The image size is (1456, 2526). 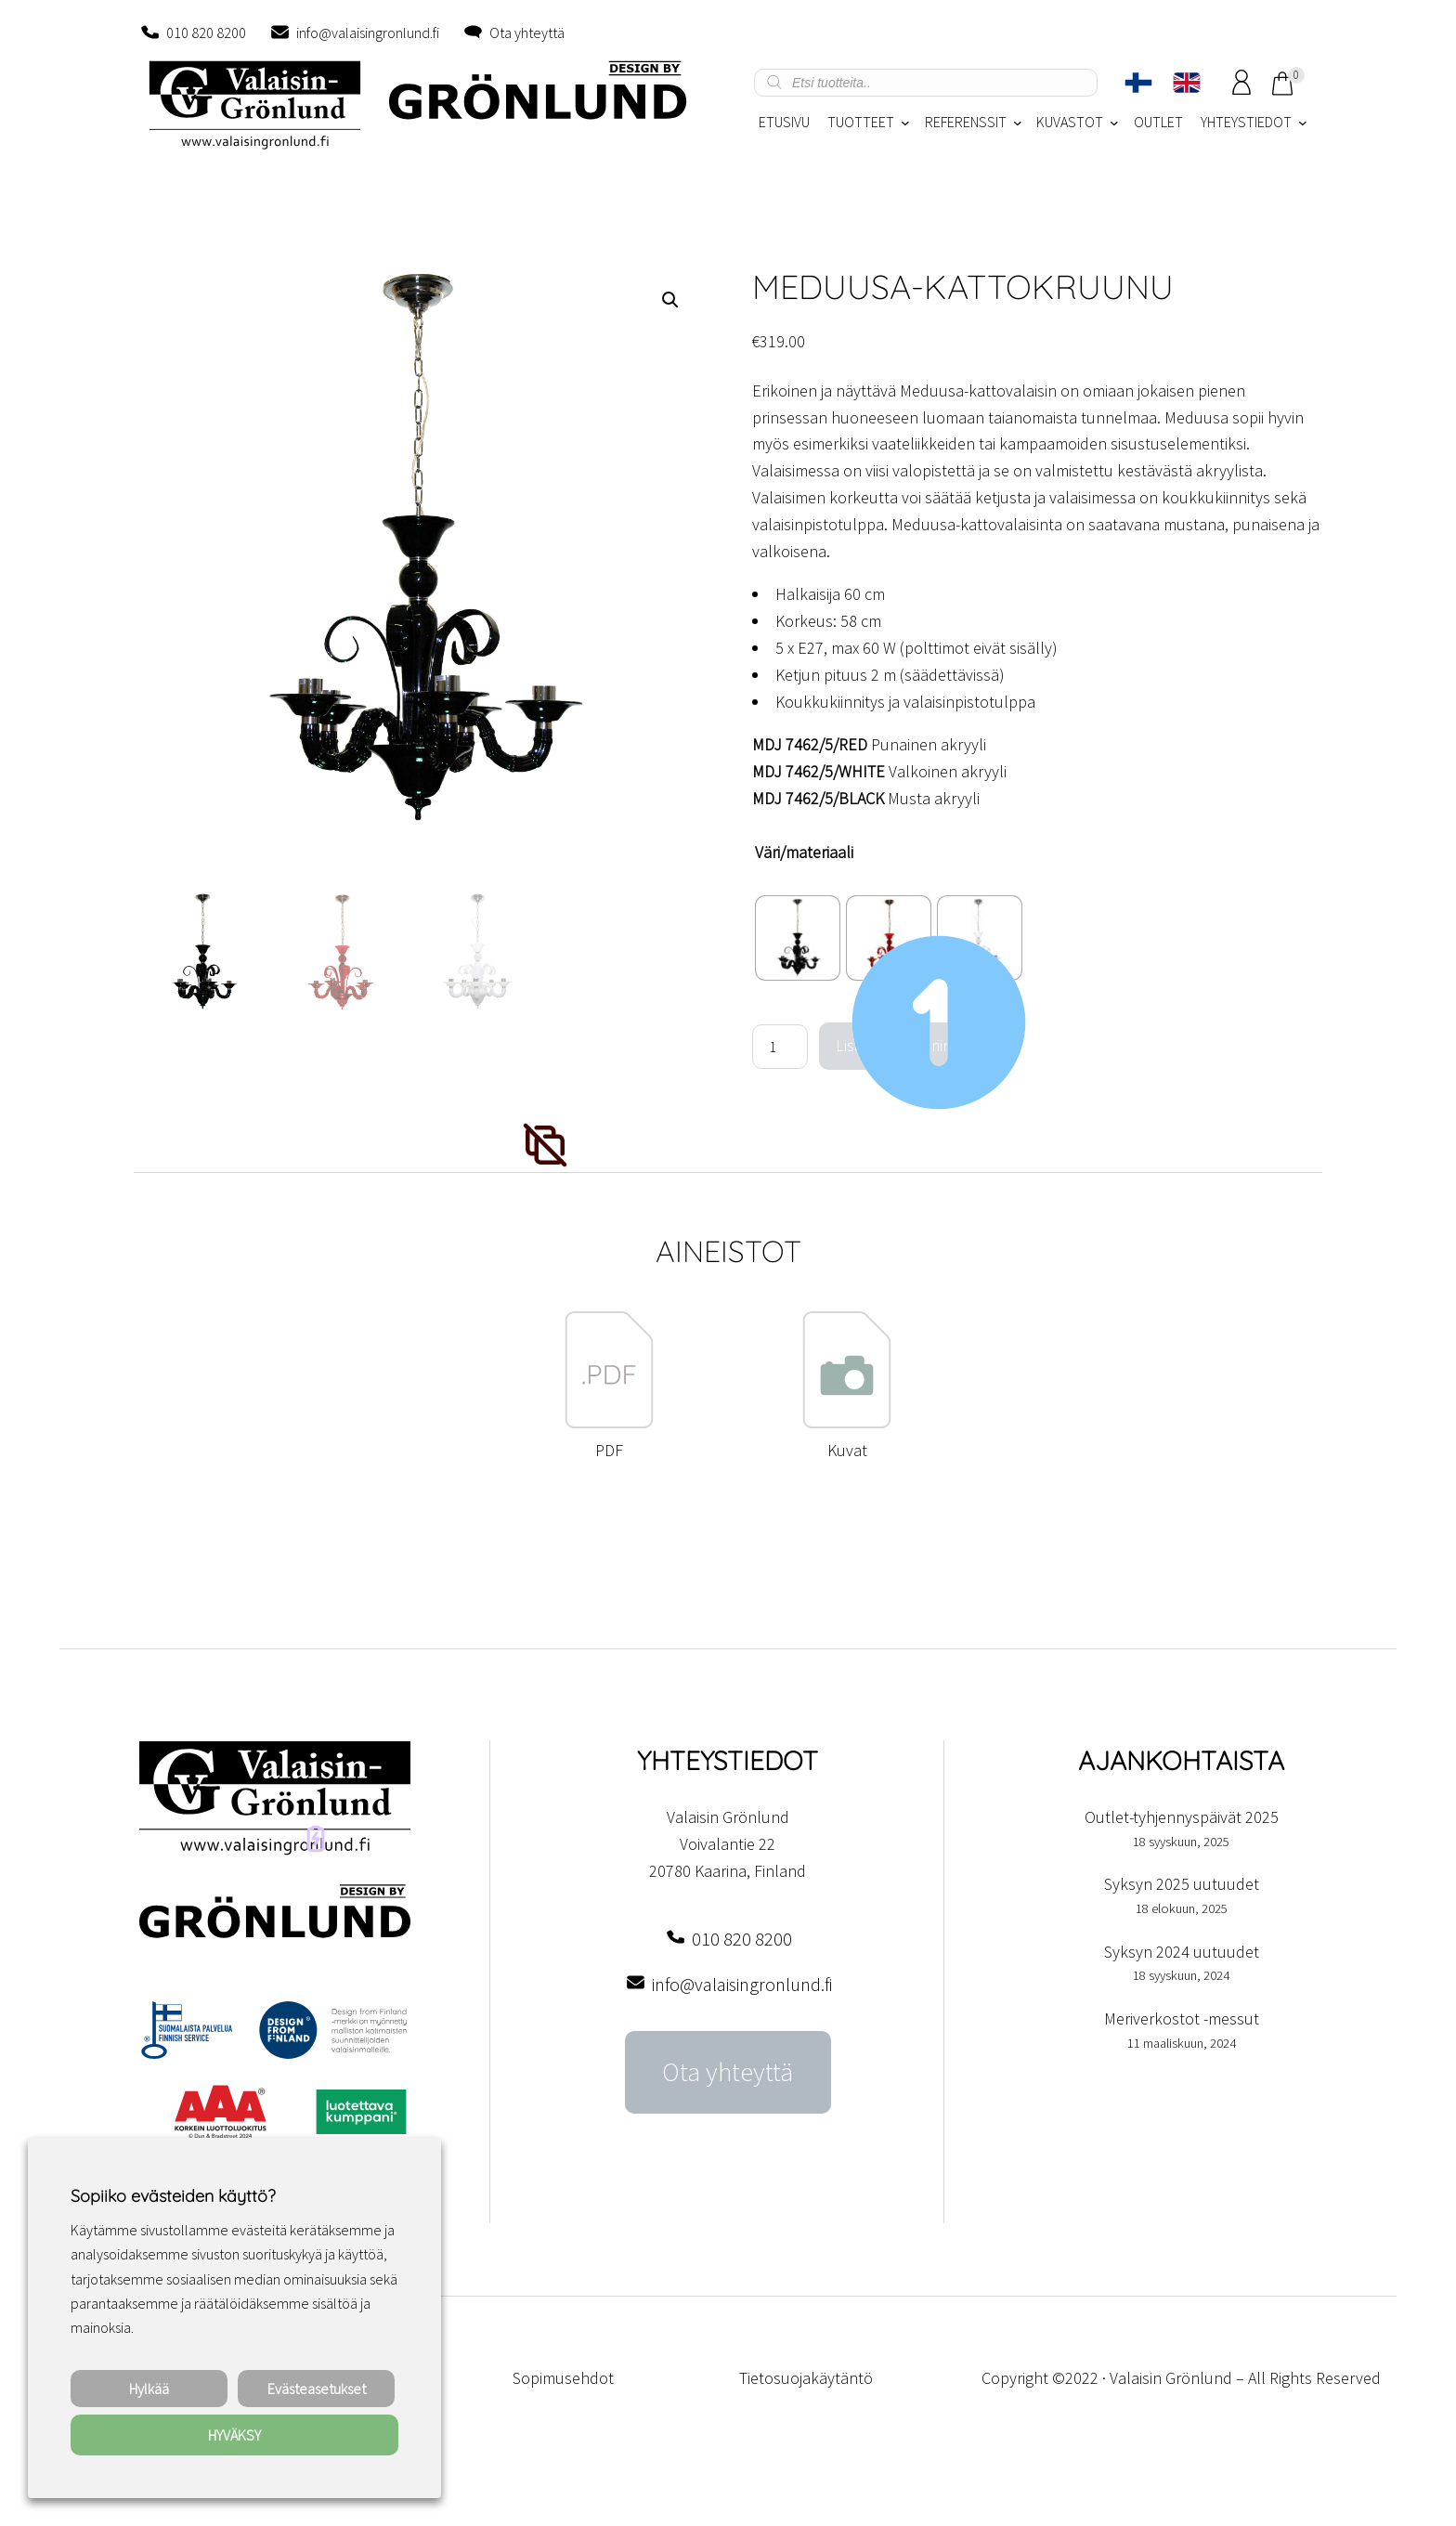 I want to click on copy function disabled or unavailable, so click(x=545, y=1145).